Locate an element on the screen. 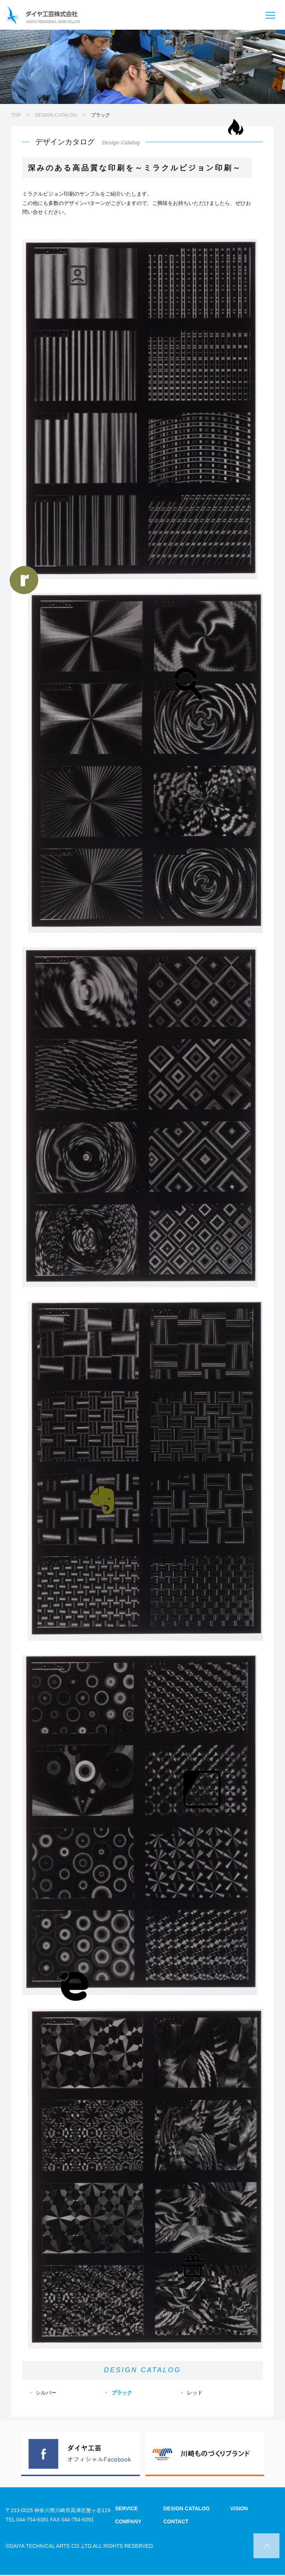  view account profile is located at coordinates (78, 275).